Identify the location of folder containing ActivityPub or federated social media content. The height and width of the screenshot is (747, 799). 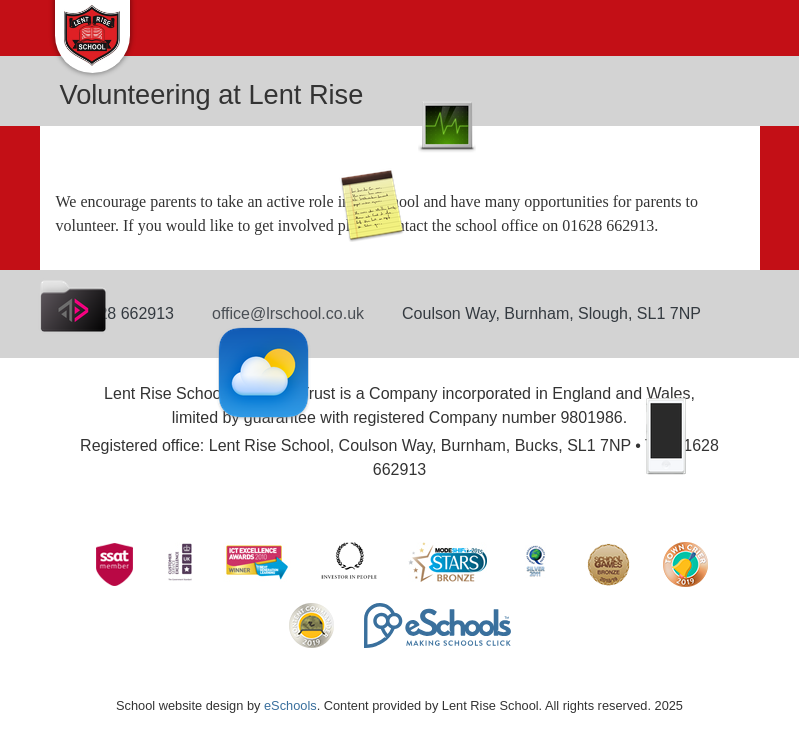
(73, 308).